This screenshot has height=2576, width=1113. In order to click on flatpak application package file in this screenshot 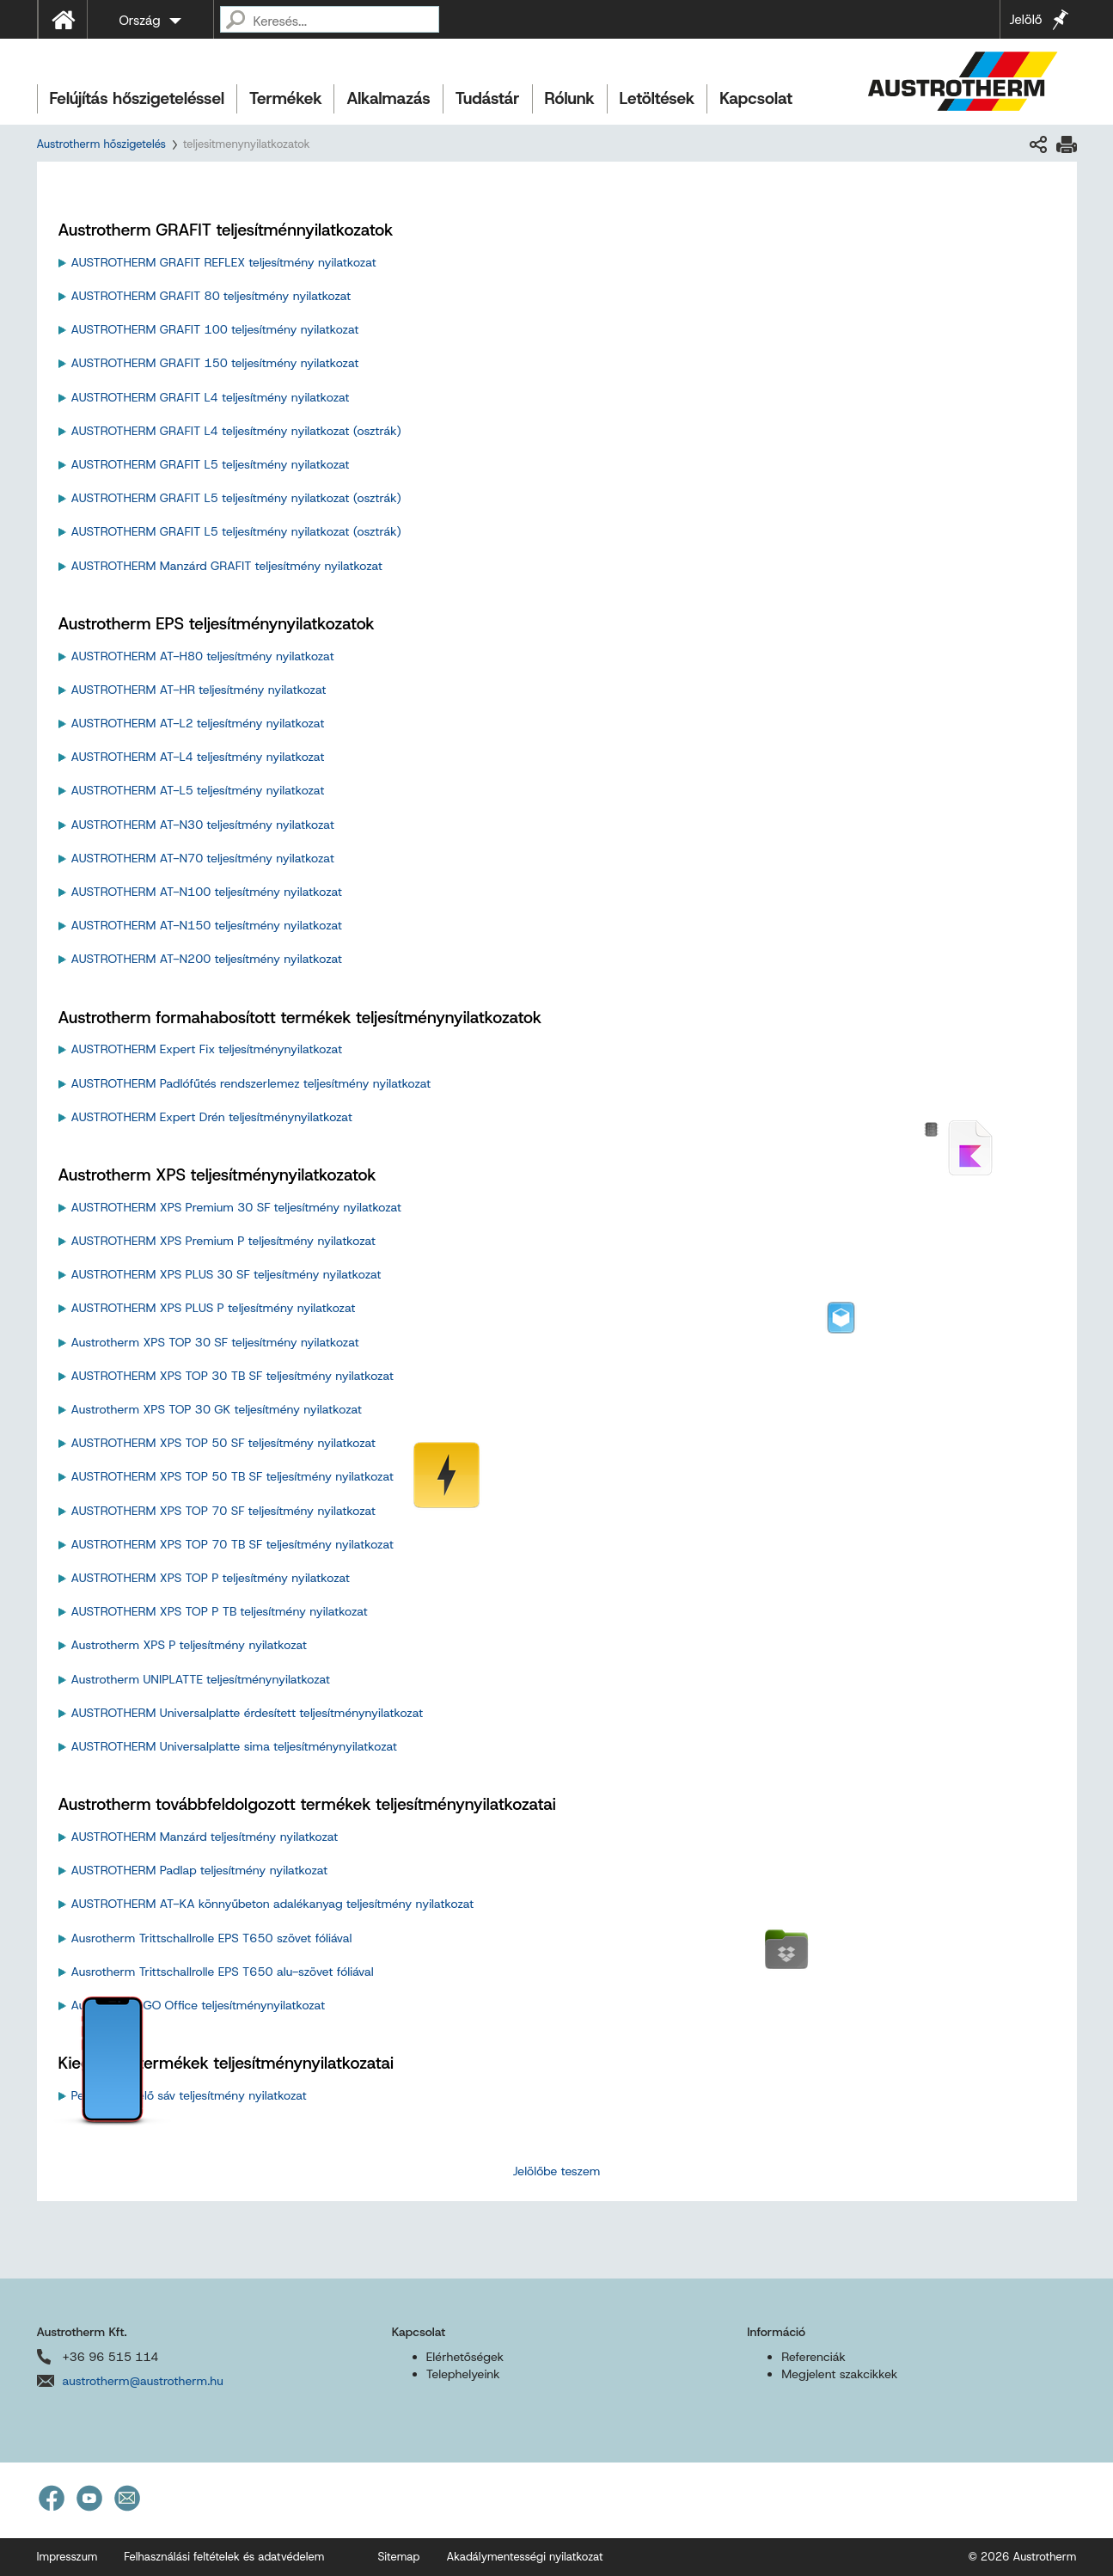, I will do `click(841, 1317)`.